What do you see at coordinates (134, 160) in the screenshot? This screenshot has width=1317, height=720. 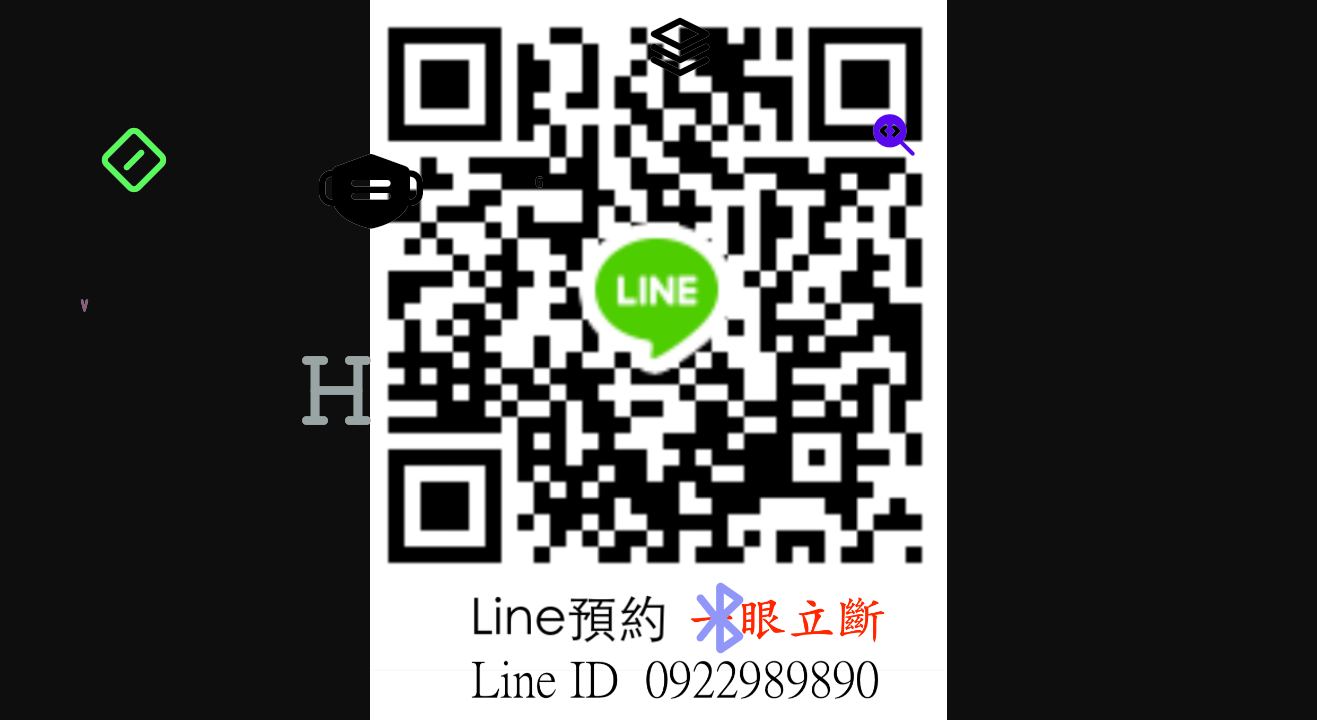 I see `indicates a blocked or forbidden action` at bounding box center [134, 160].